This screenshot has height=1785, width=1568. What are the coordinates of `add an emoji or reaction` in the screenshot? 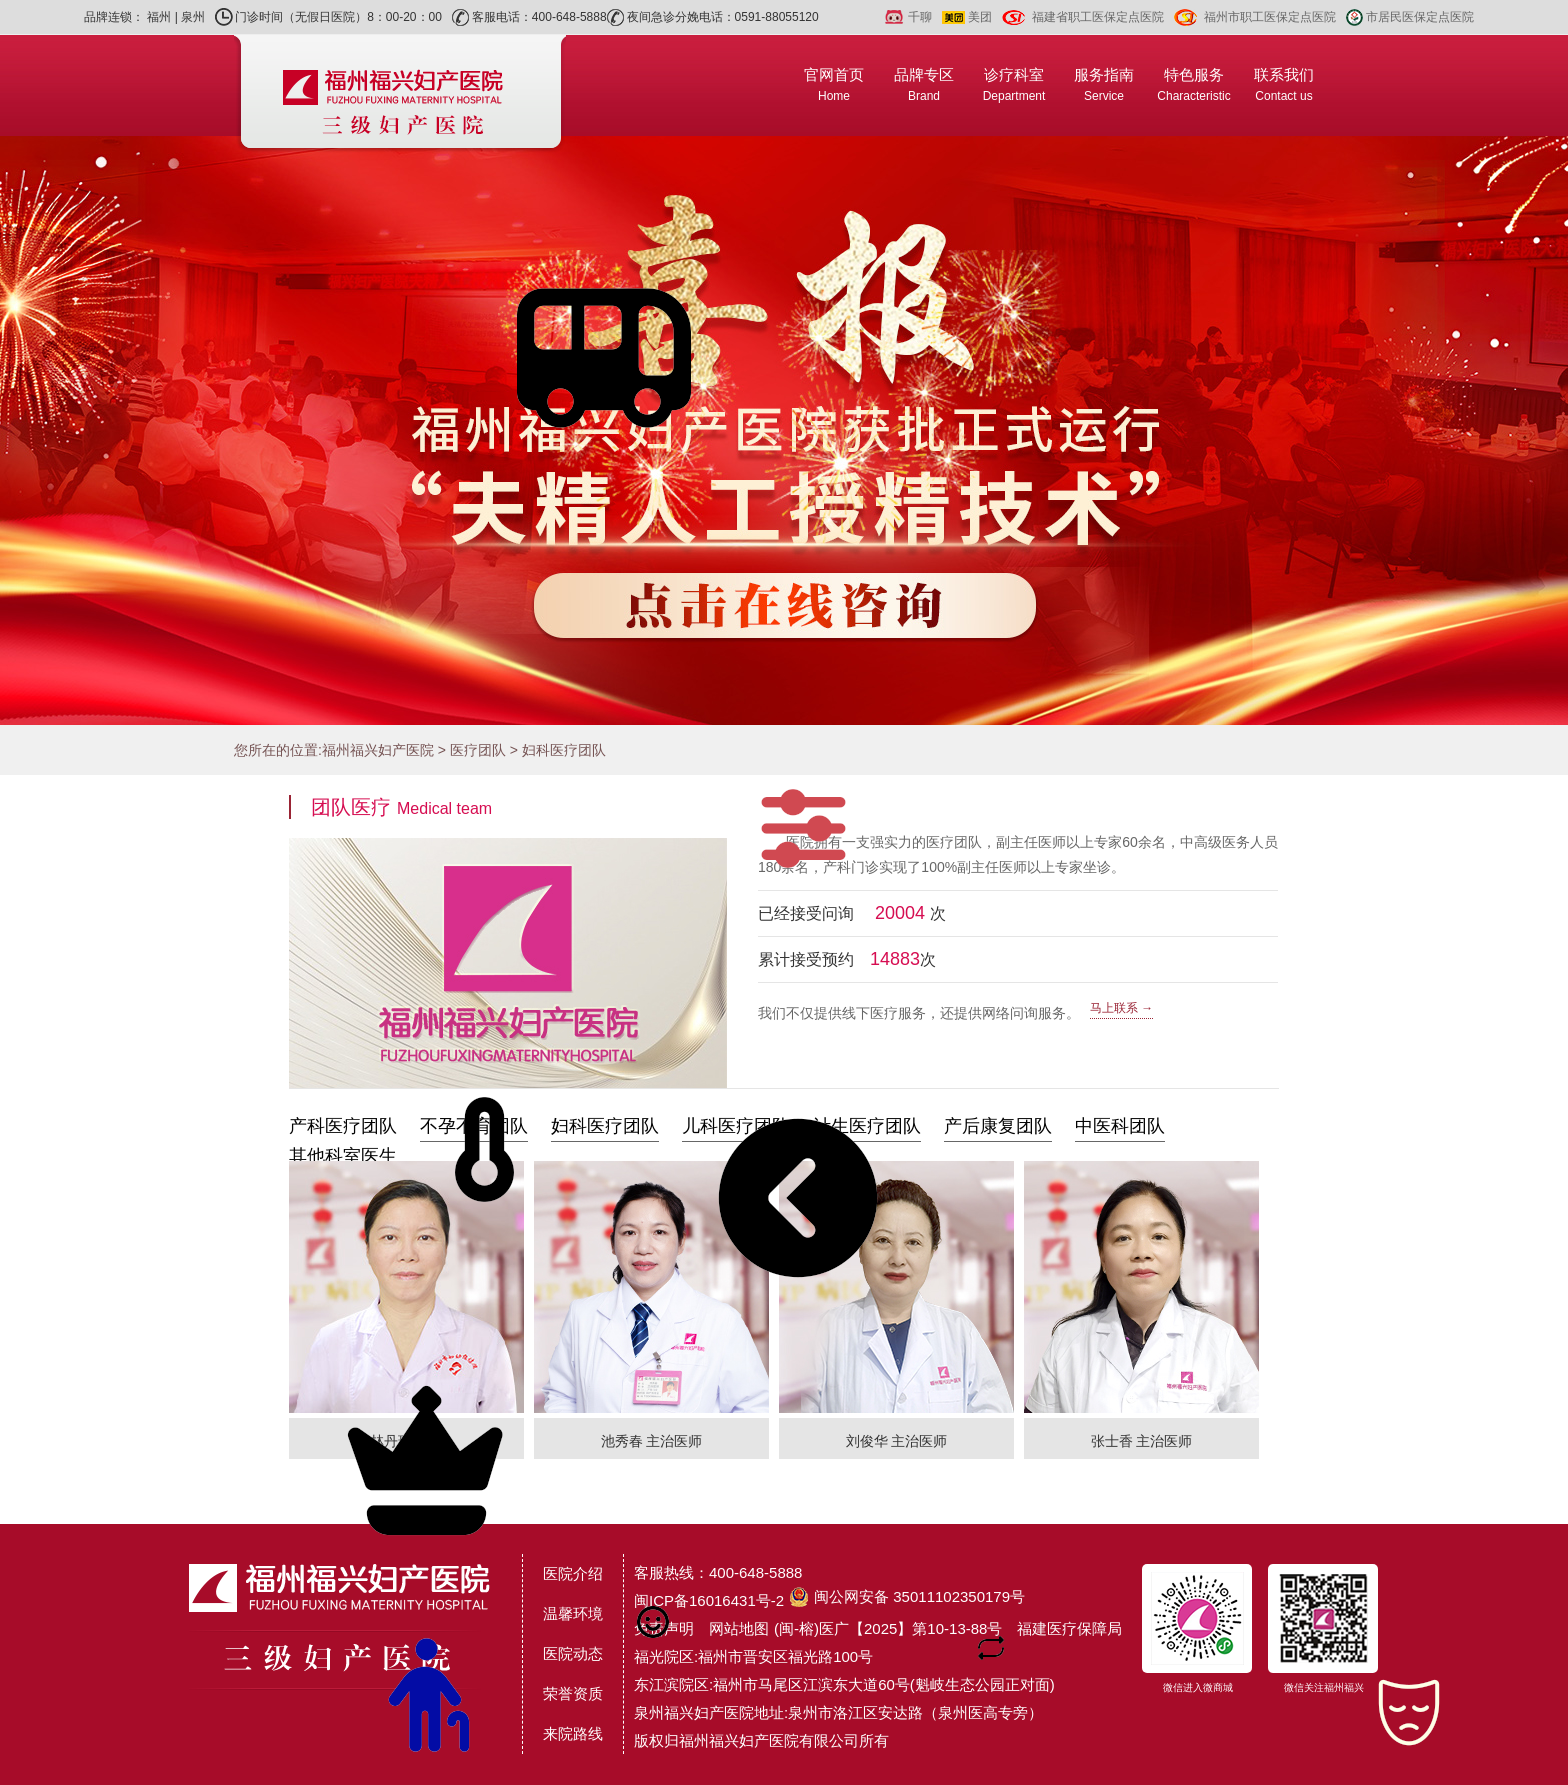 It's located at (653, 1622).